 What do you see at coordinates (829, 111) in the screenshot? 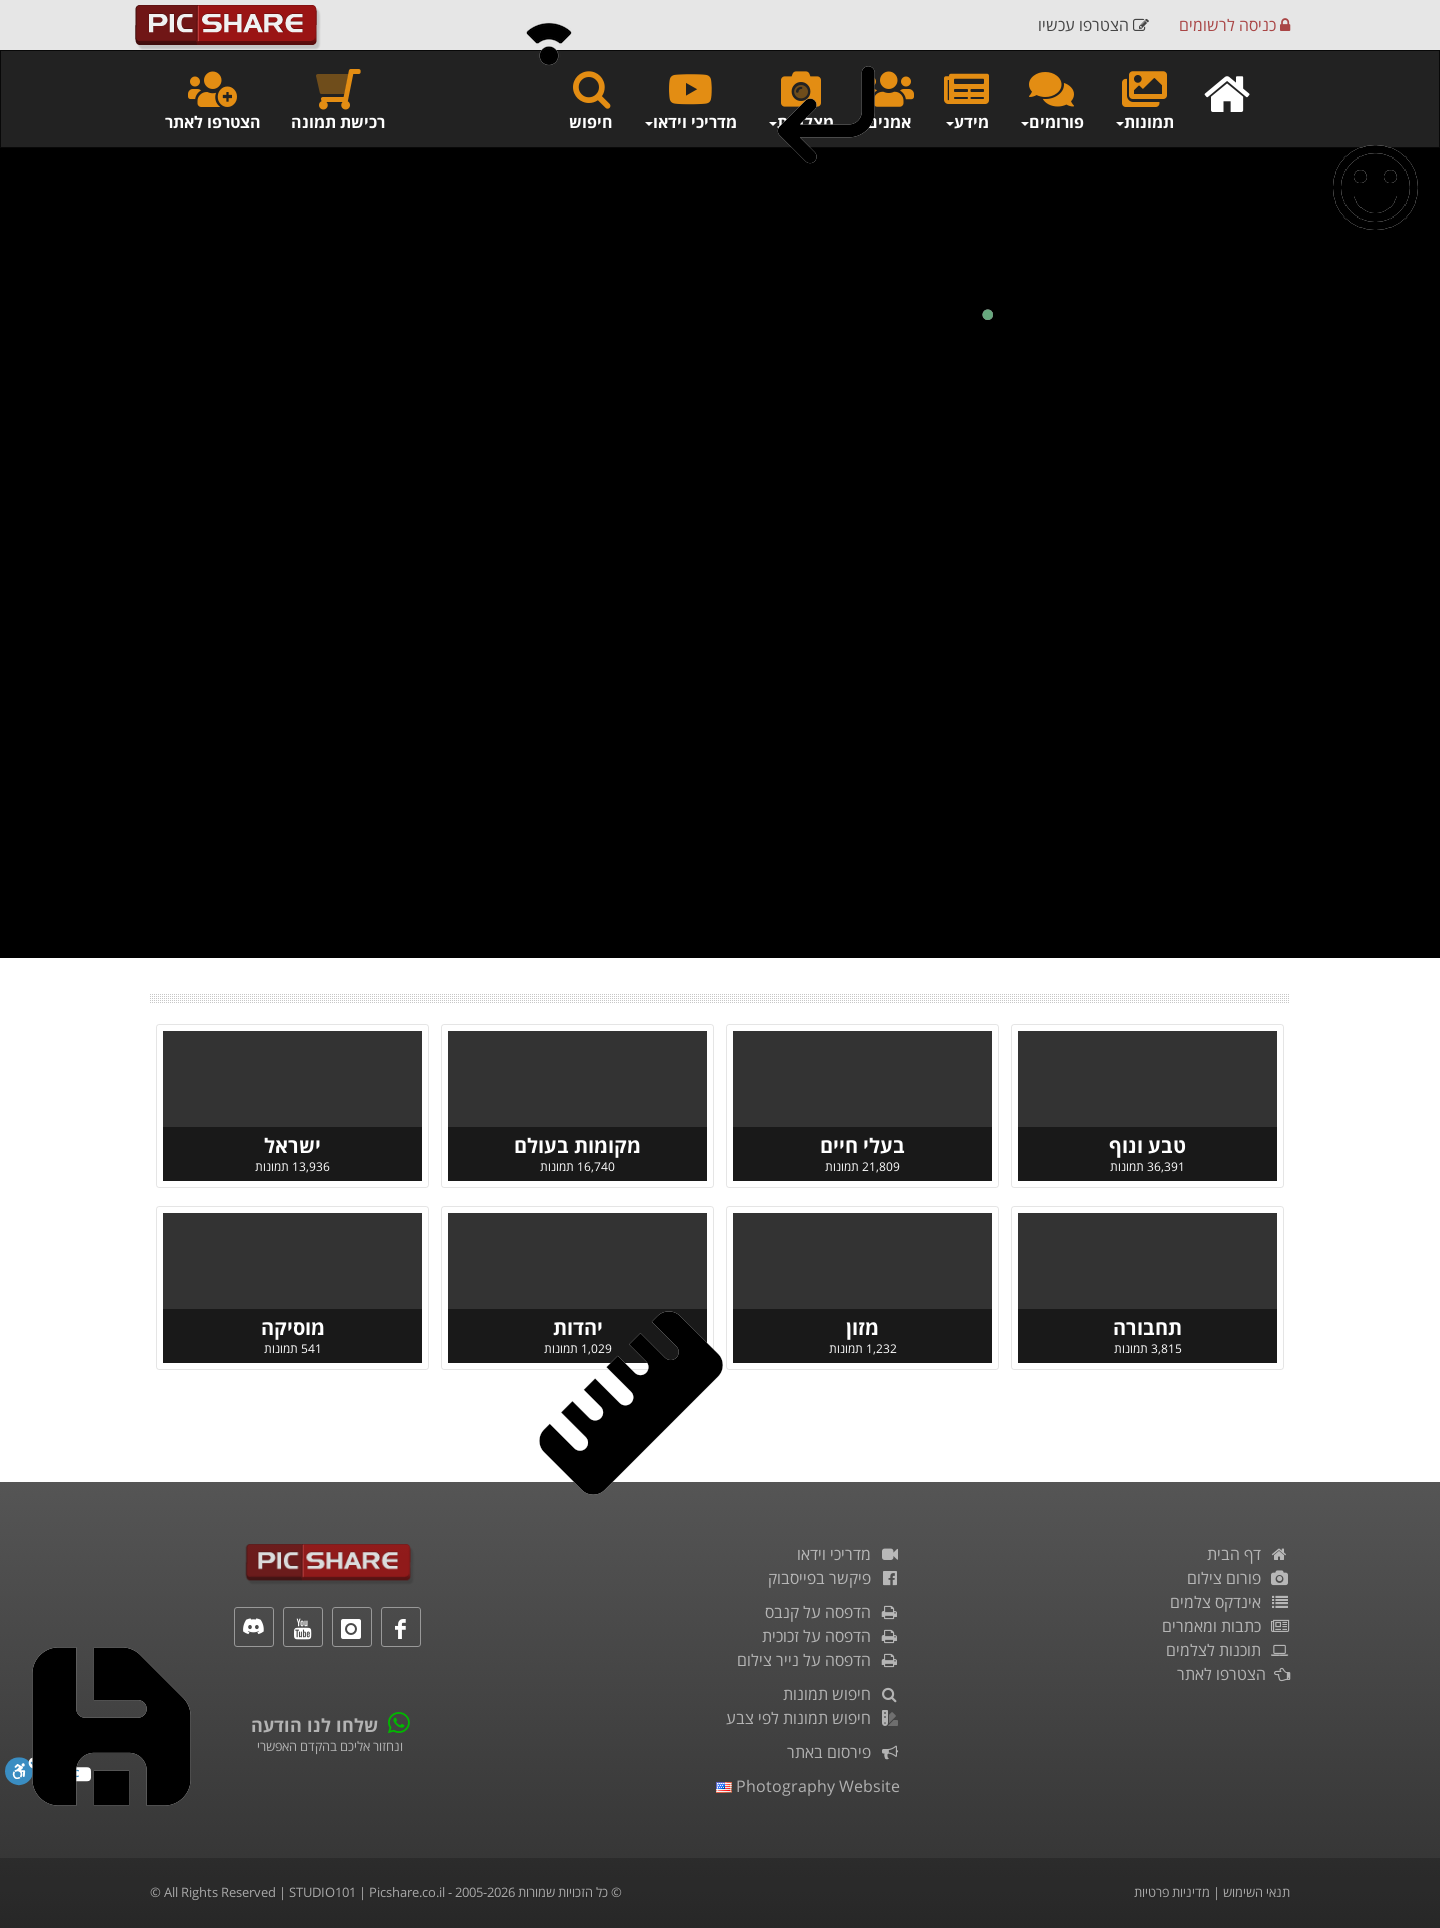
I see `return or enter key action` at bounding box center [829, 111].